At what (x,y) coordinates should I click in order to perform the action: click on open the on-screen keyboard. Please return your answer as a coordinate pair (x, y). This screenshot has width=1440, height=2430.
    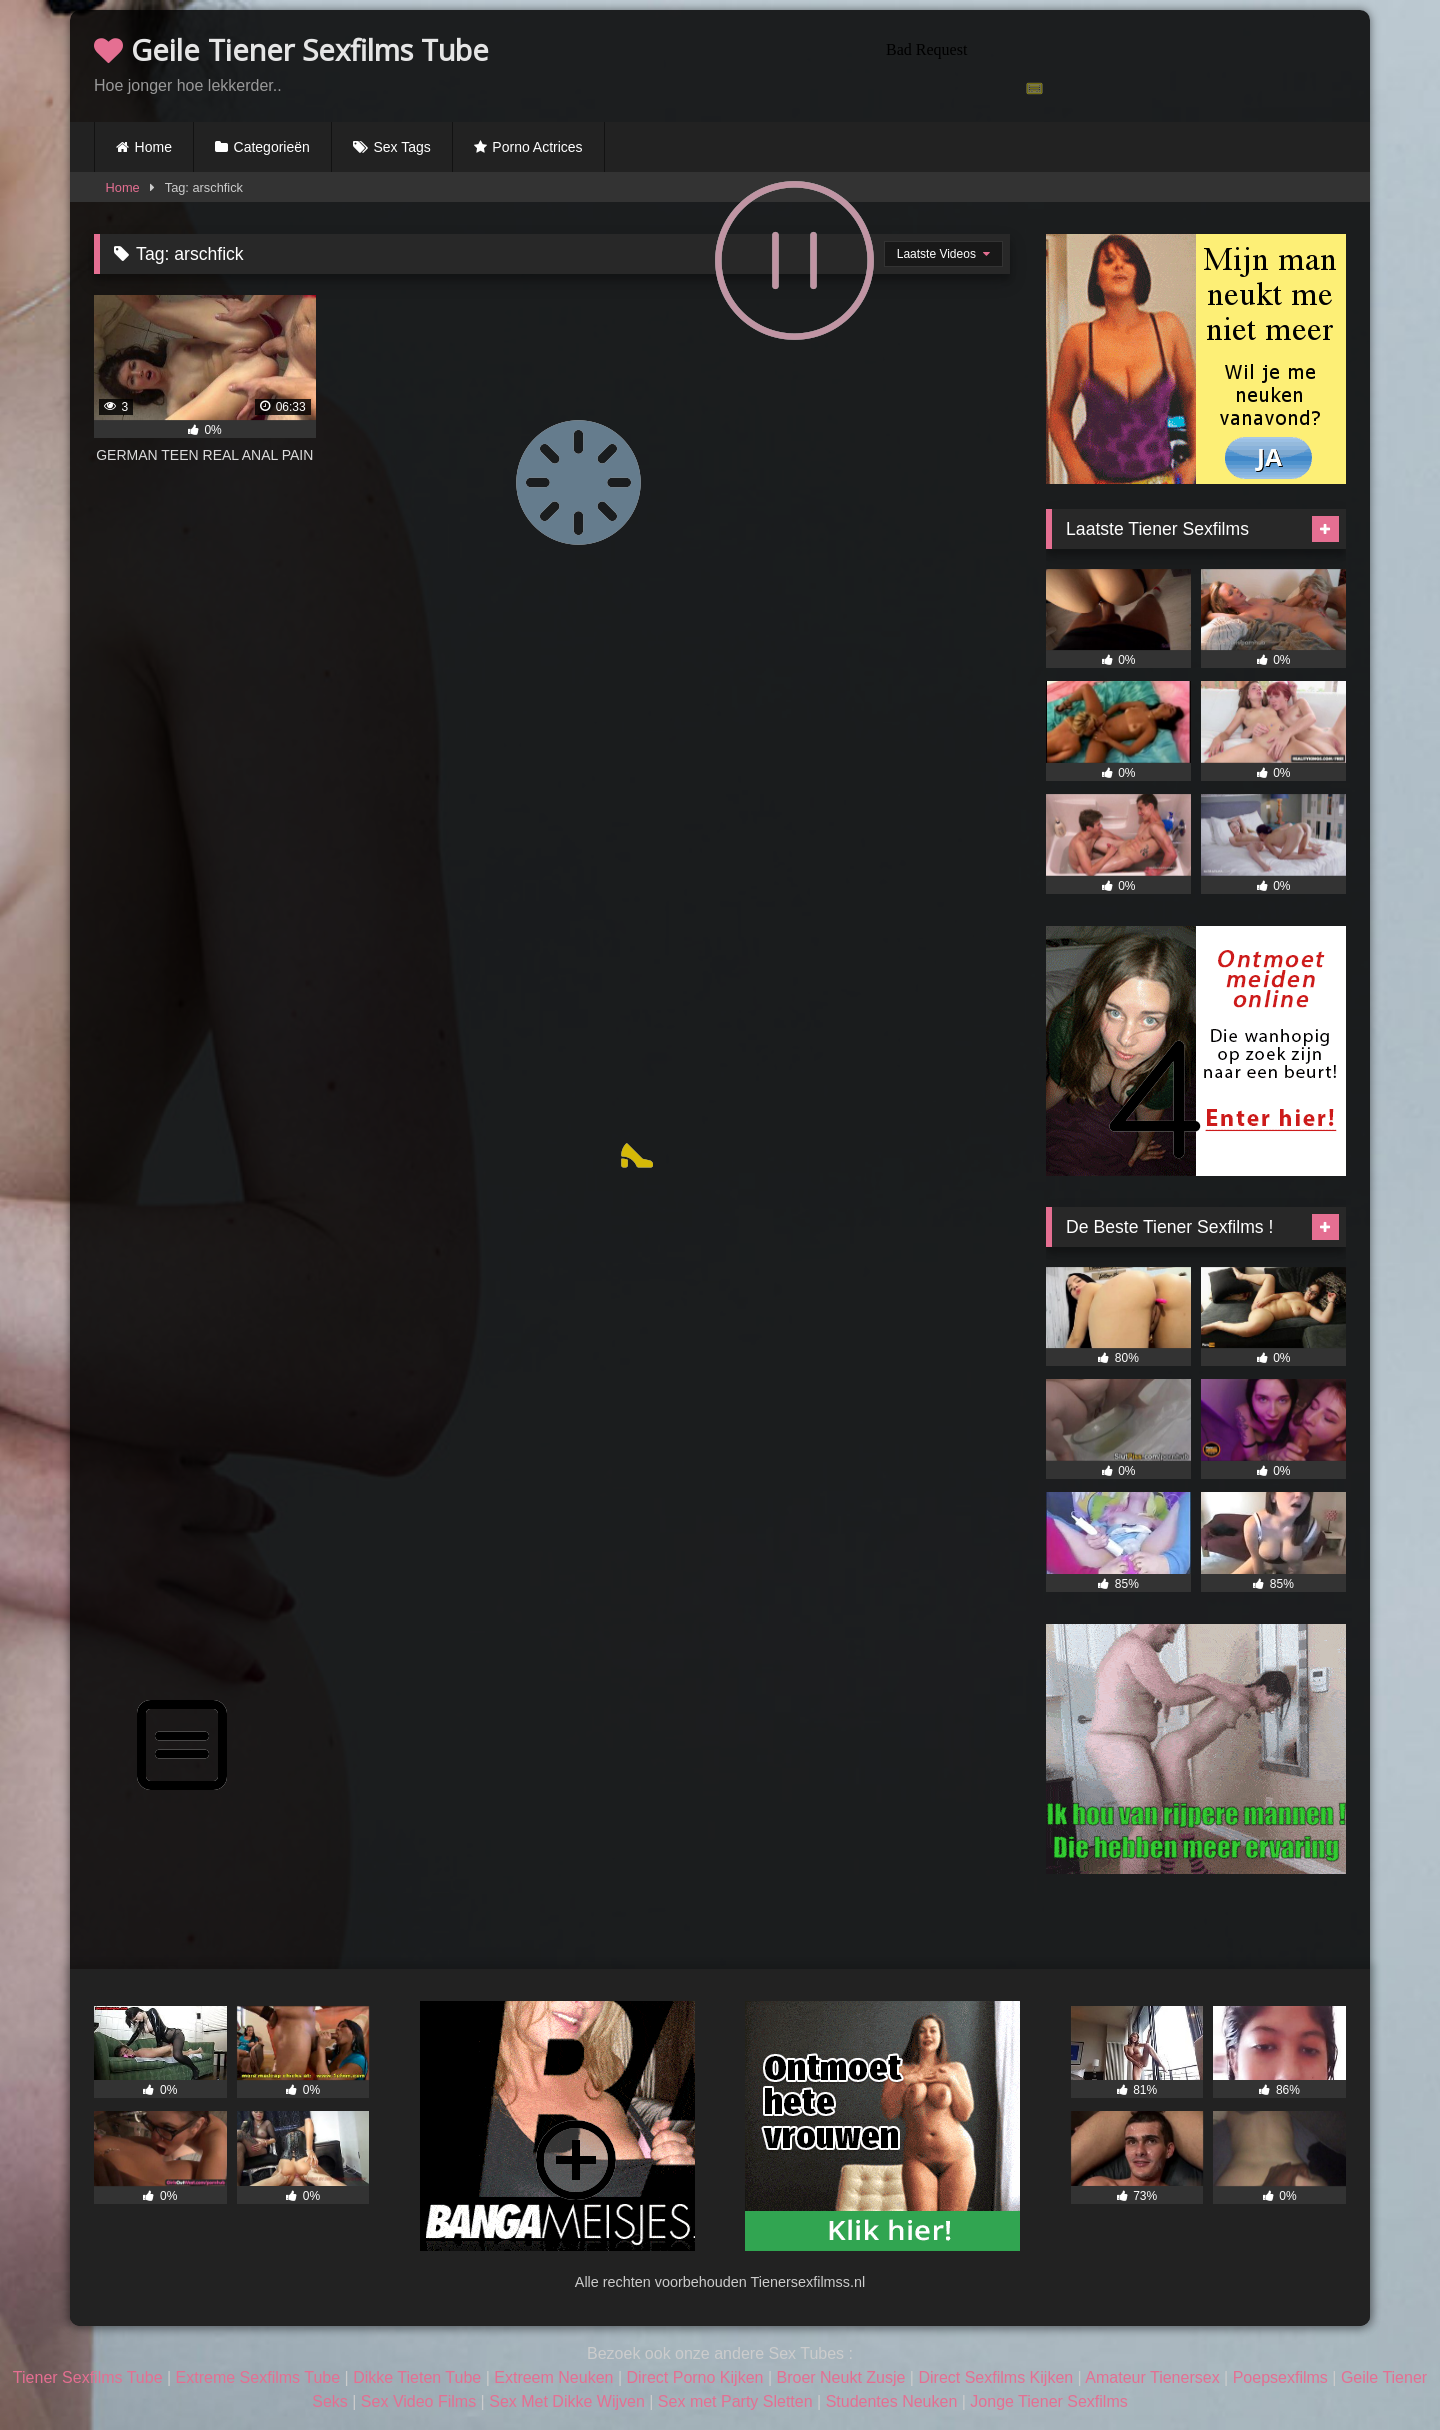
    Looking at the image, I should click on (1034, 88).